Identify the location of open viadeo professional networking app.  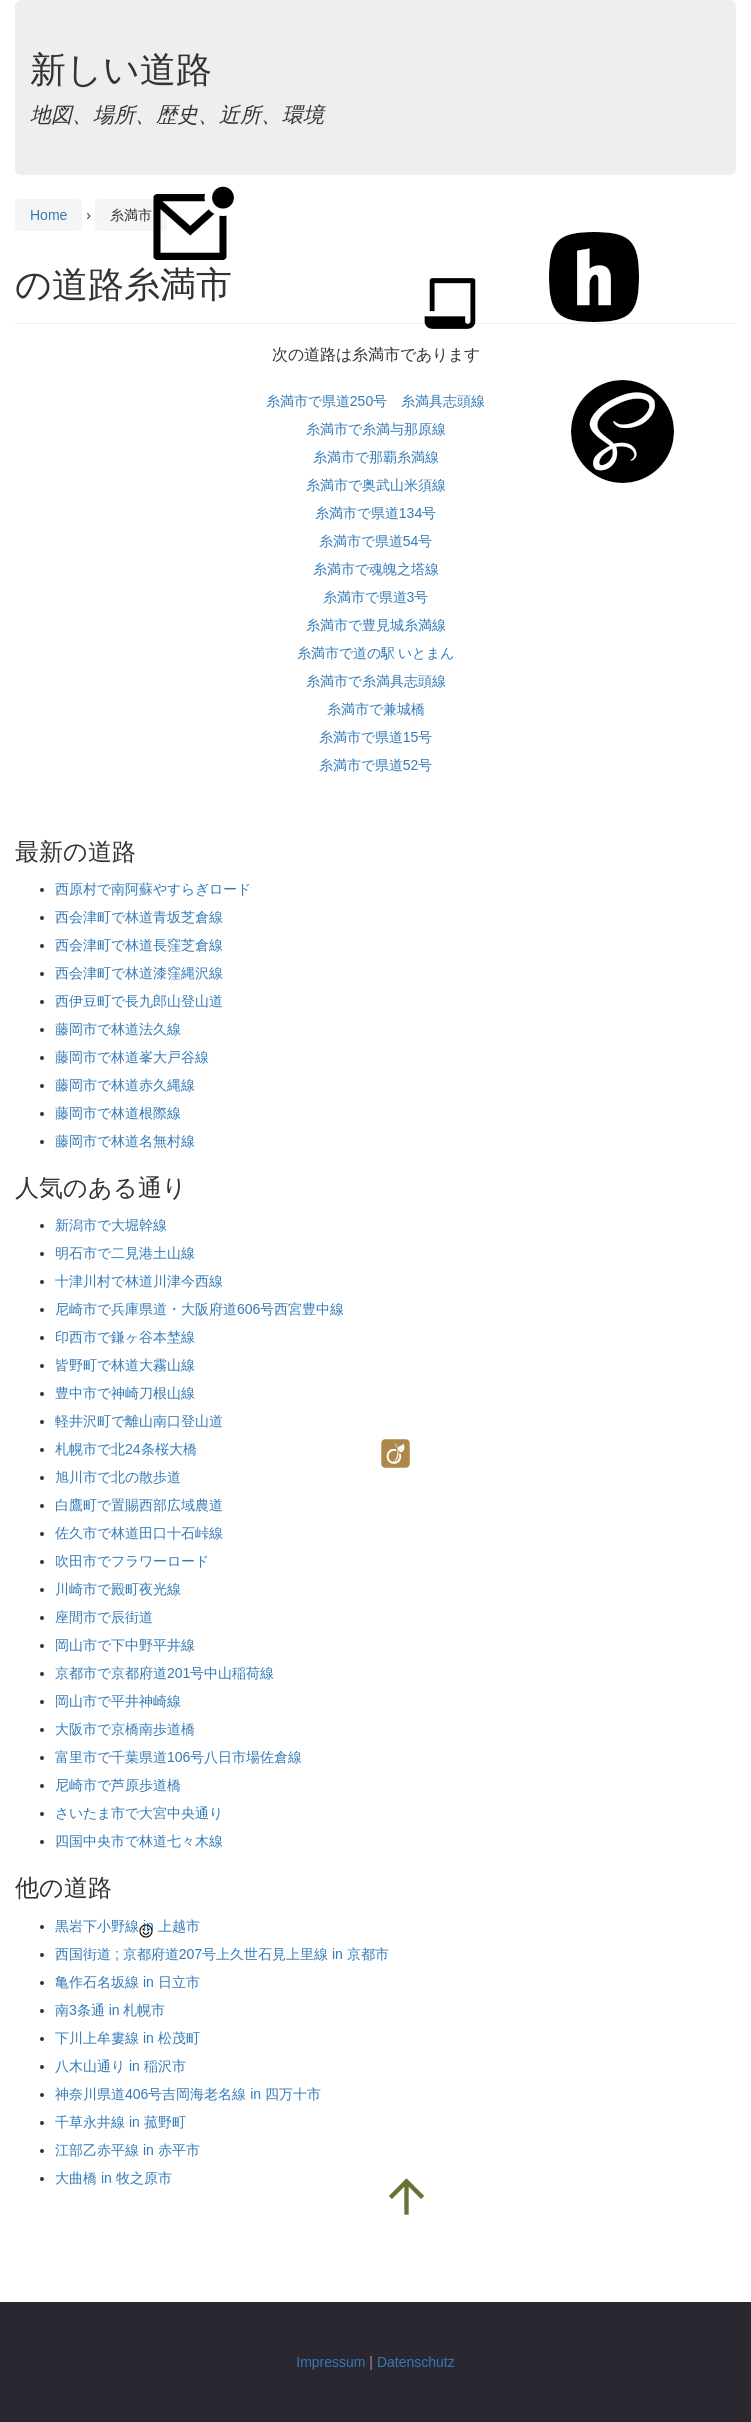
(395, 1453).